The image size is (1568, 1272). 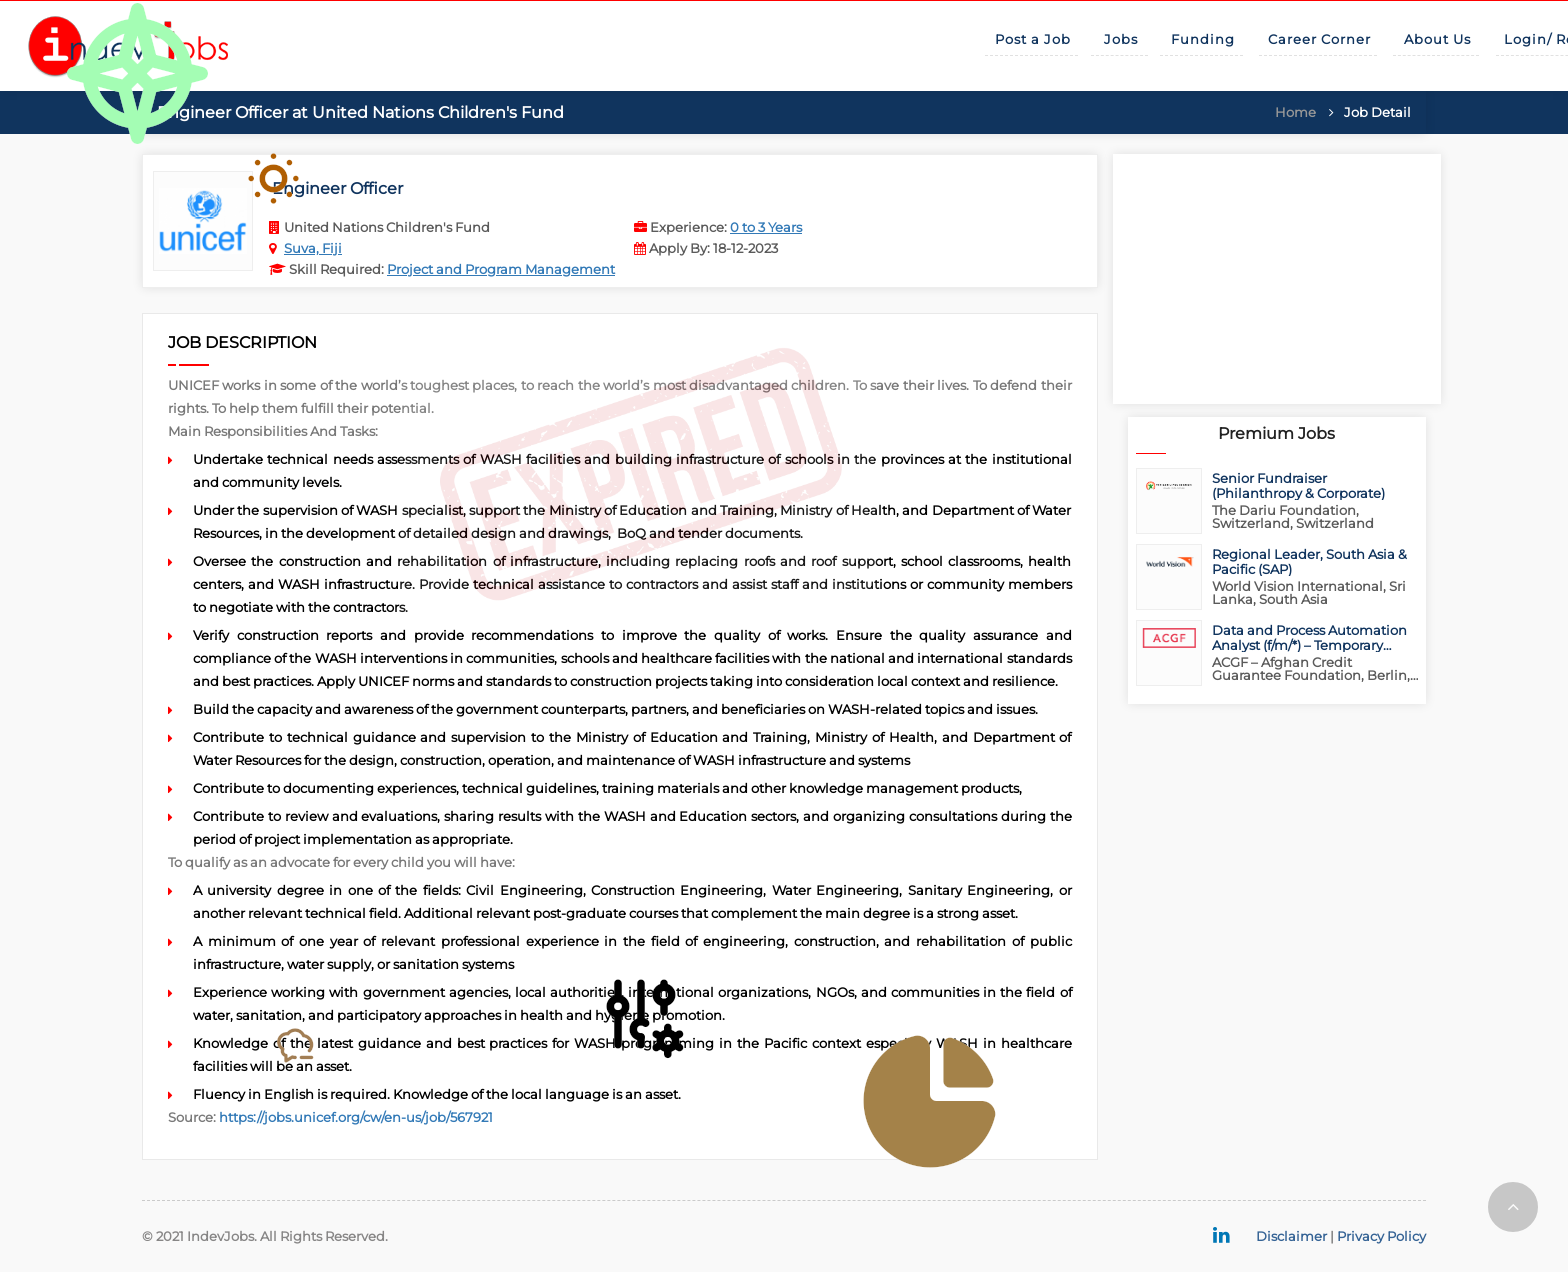 I want to click on adjust screen brightness to low setting, so click(x=273, y=178).